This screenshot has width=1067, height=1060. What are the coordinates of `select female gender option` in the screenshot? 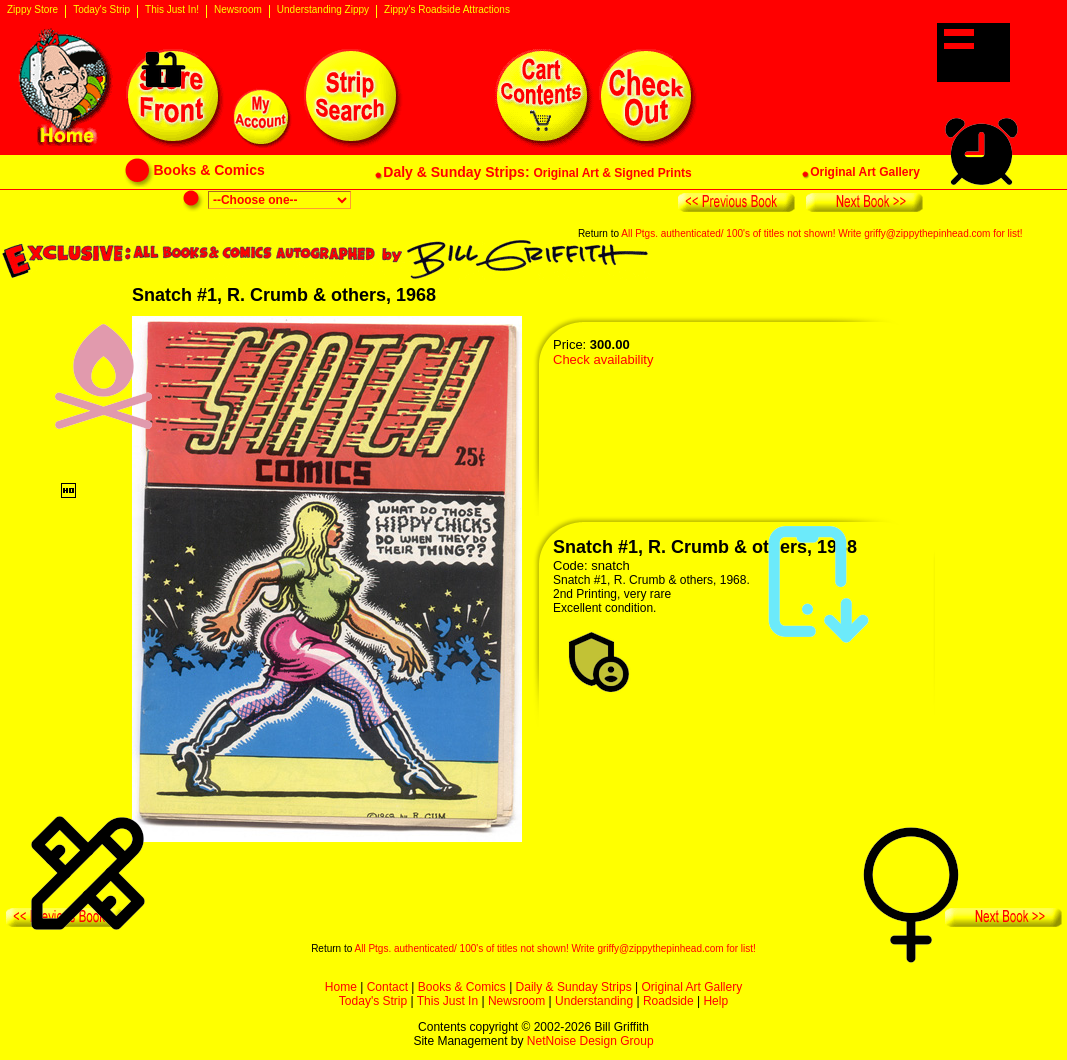 It's located at (911, 895).